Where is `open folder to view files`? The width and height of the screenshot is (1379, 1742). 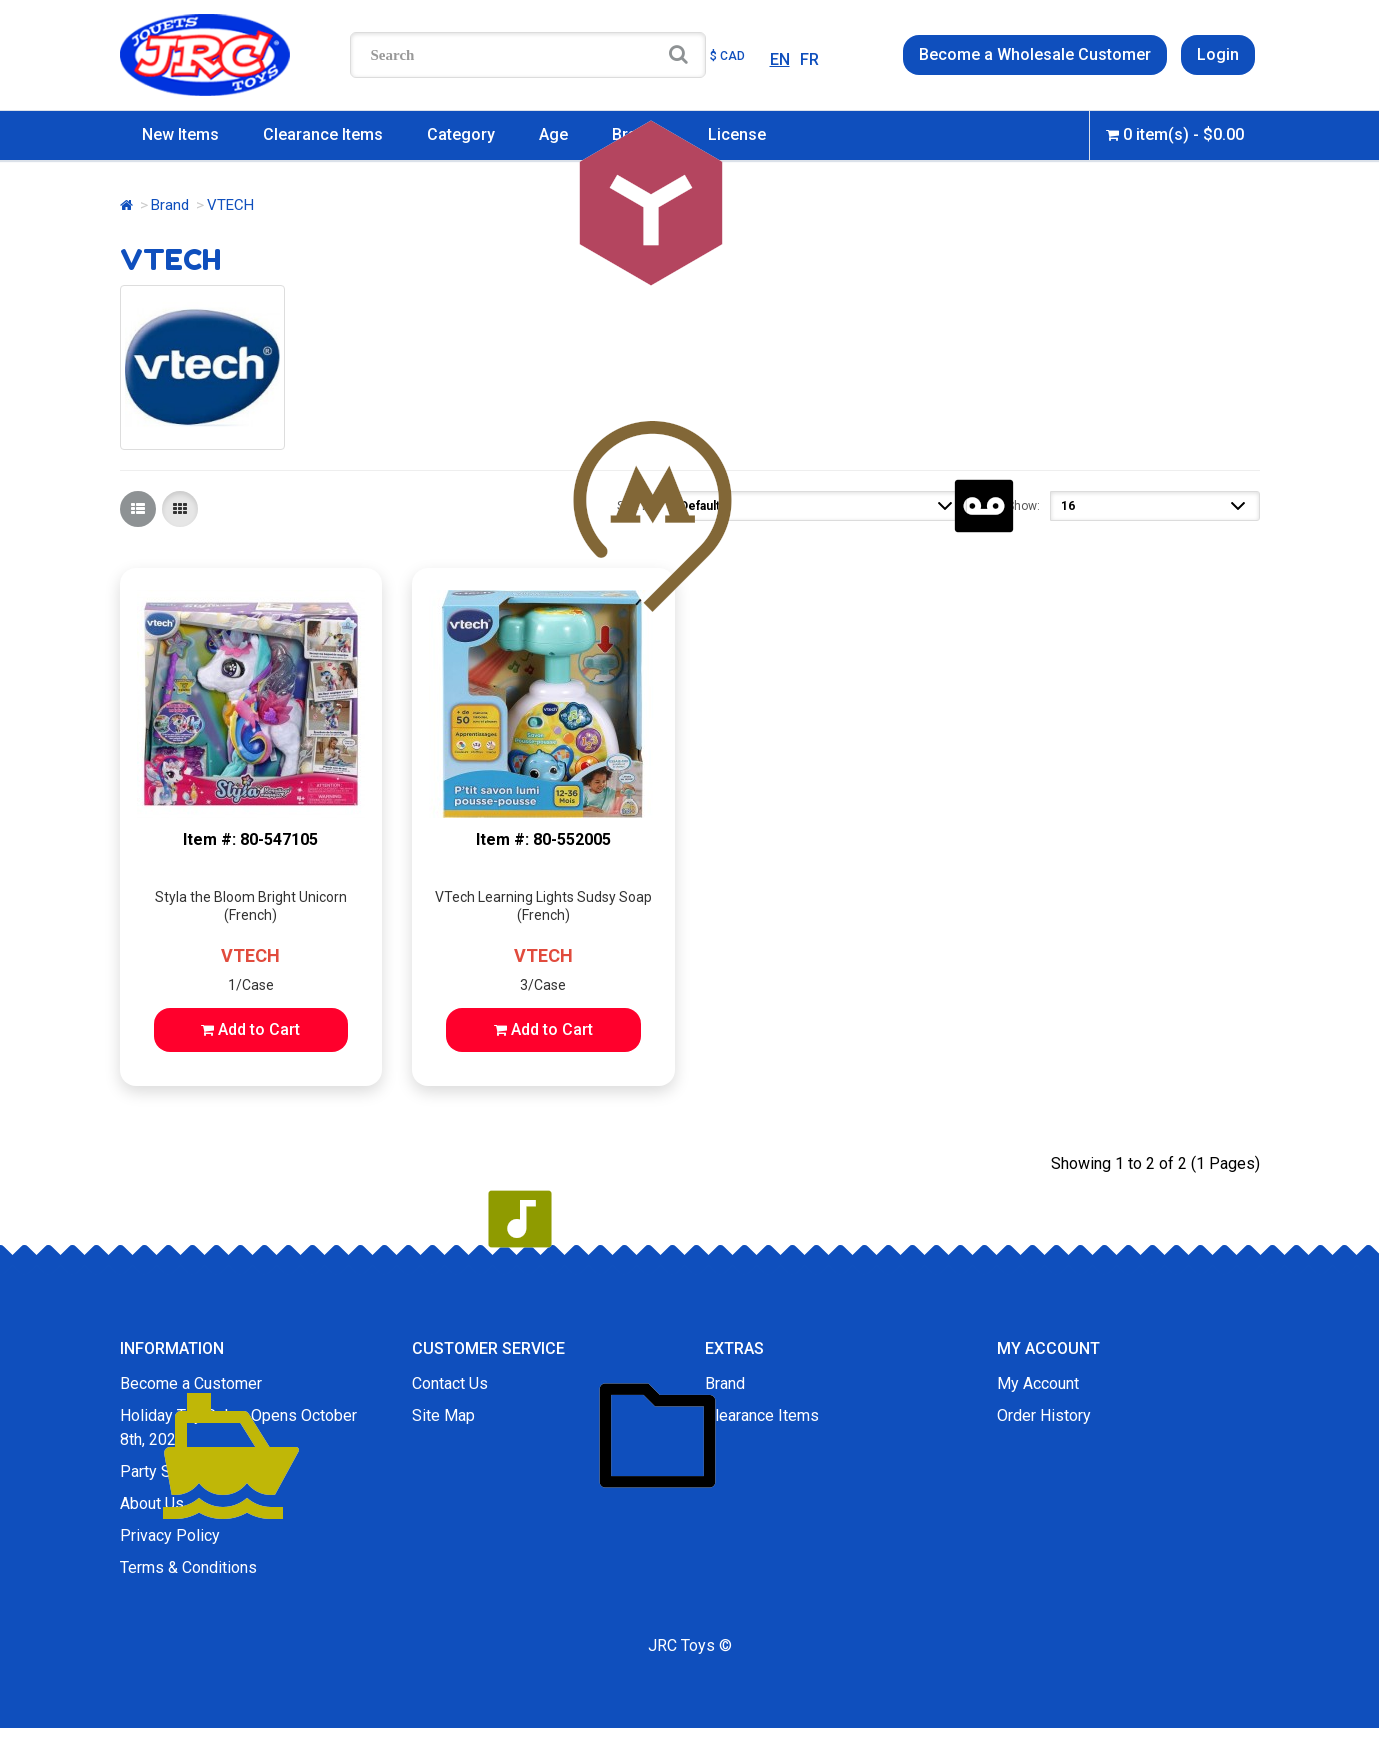 open folder to view files is located at coordinates (657, 1435).